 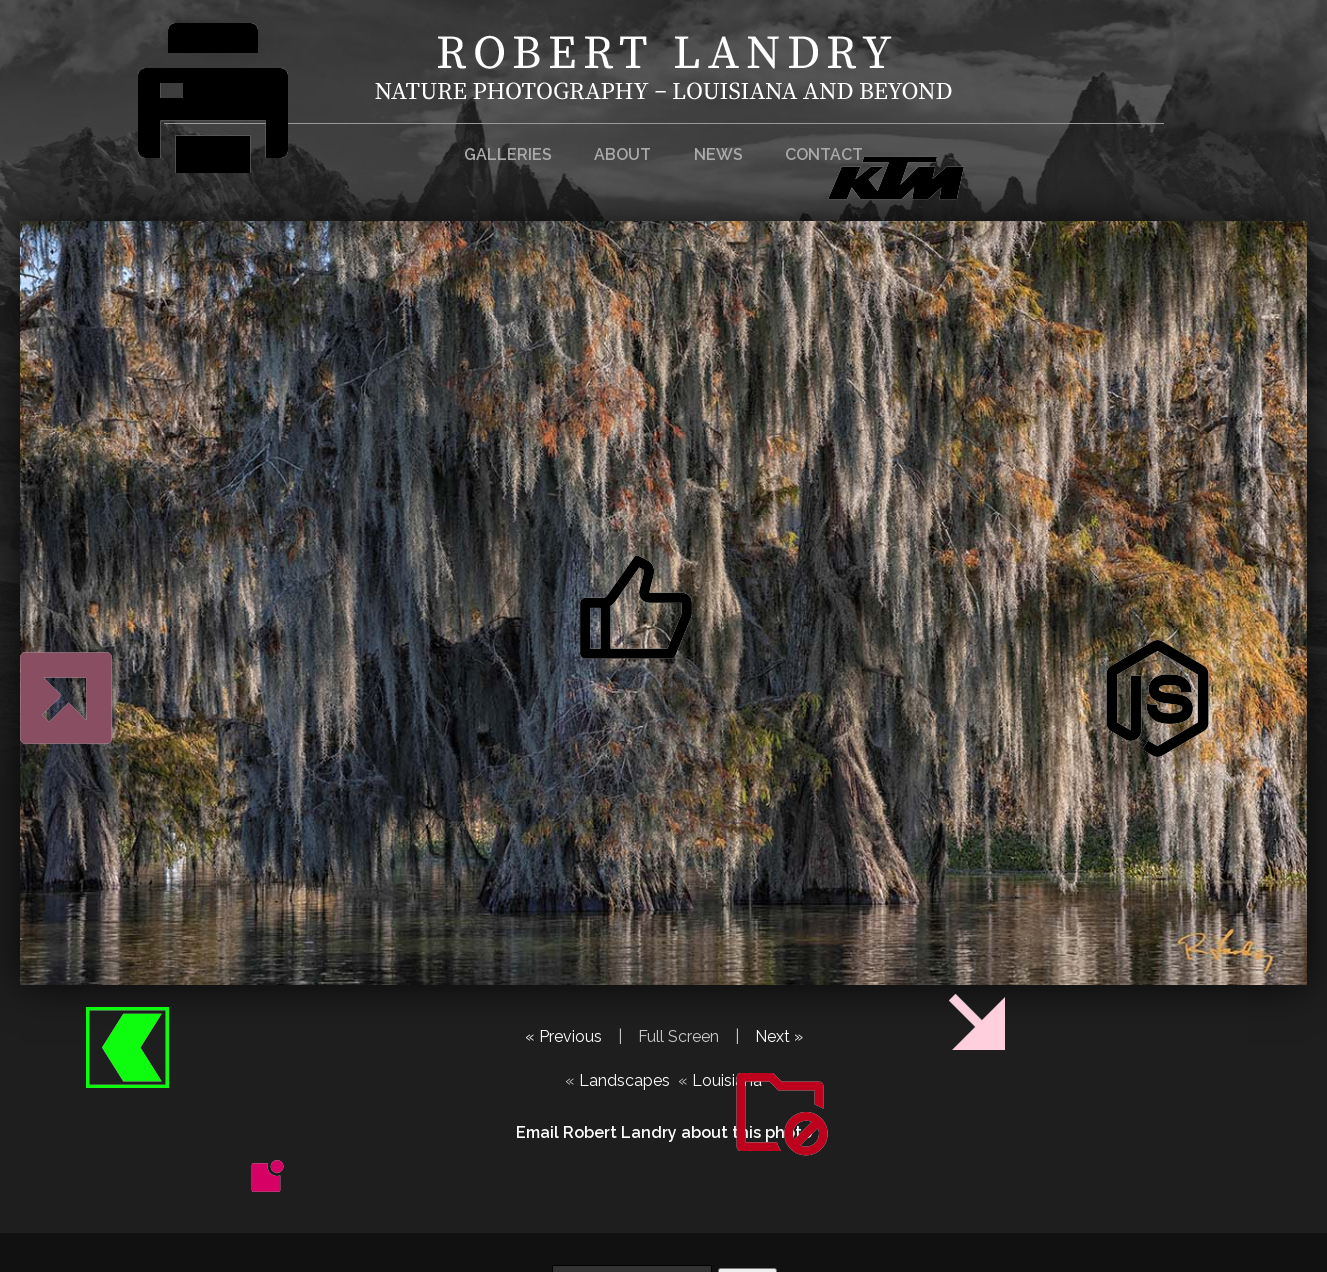 I want to click on access denied to this folder, so click(x=780, y=1112).